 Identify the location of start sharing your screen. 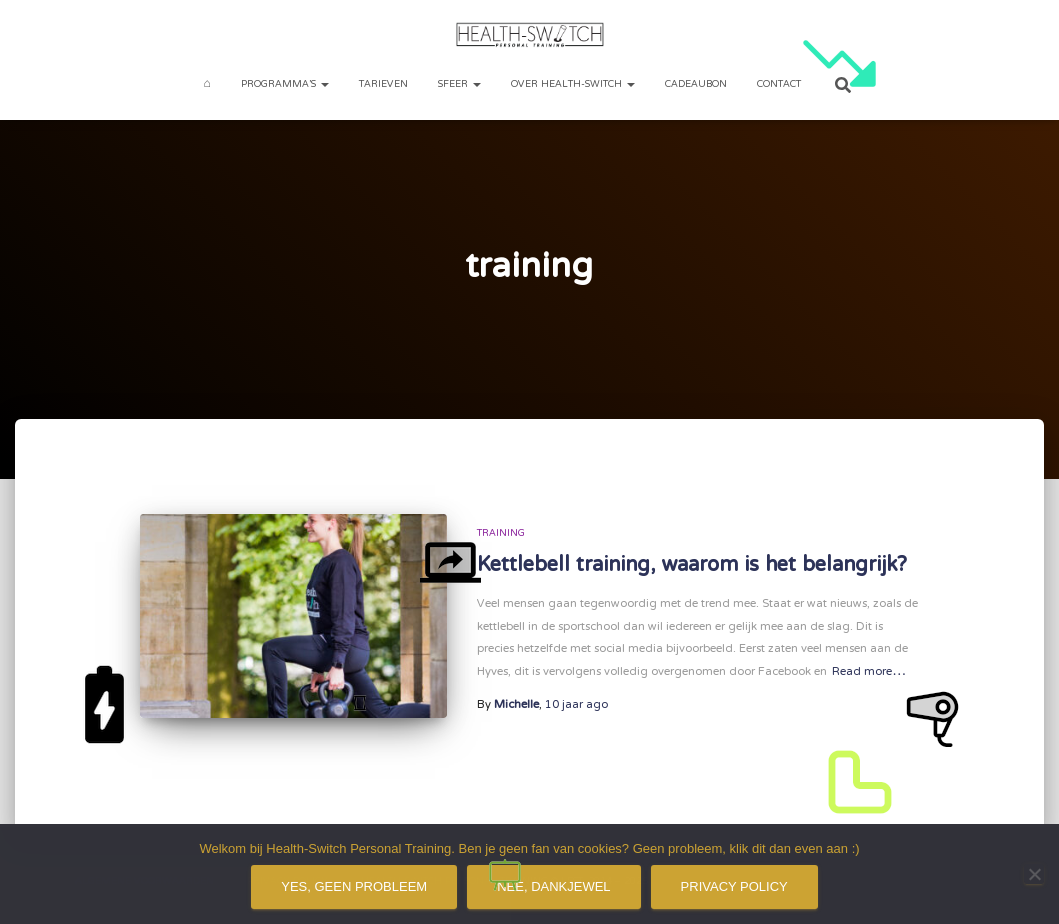
(450, 562).